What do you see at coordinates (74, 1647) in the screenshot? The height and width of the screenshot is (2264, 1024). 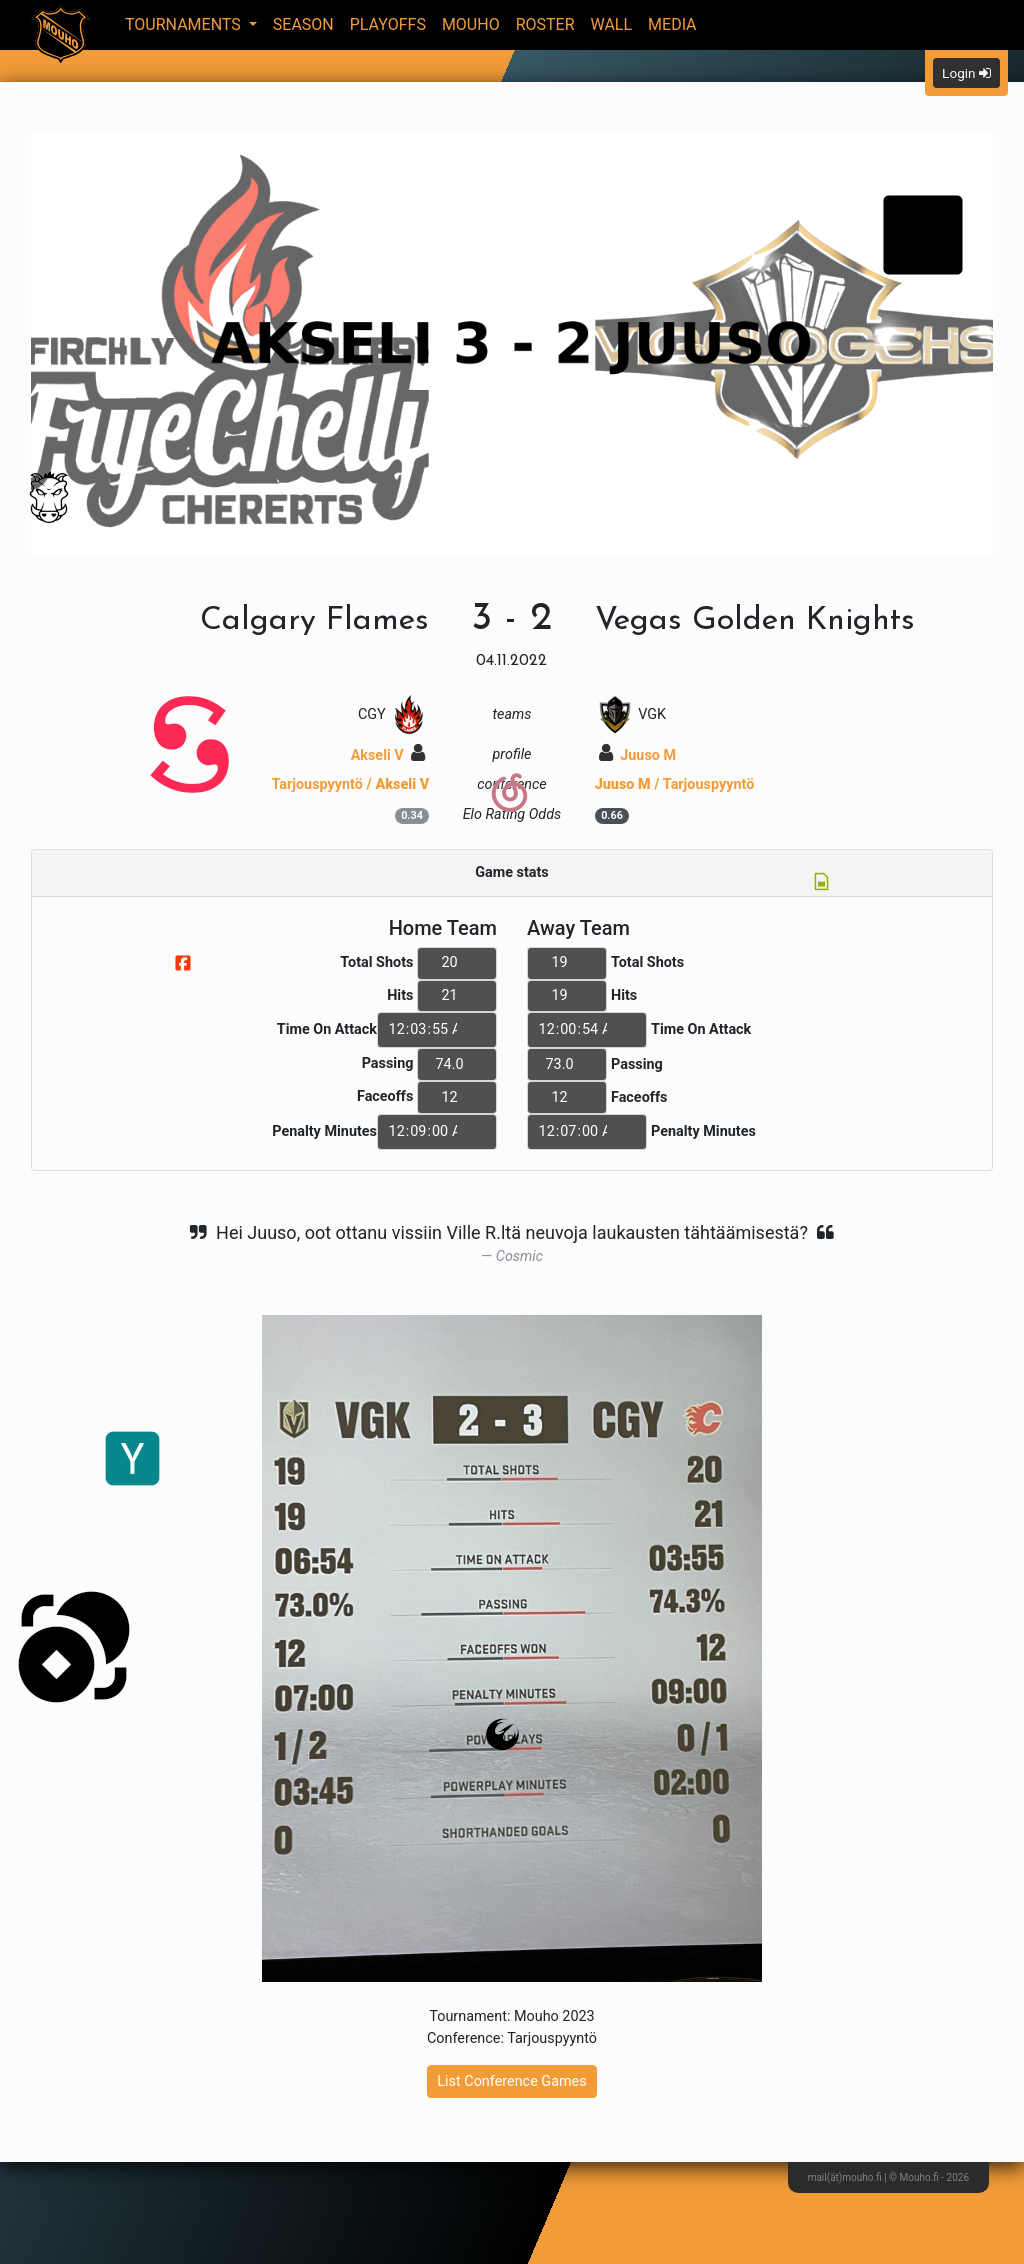 I see `swap or exchange cryptocurrency tokens` at bounding box center [74, 1647].